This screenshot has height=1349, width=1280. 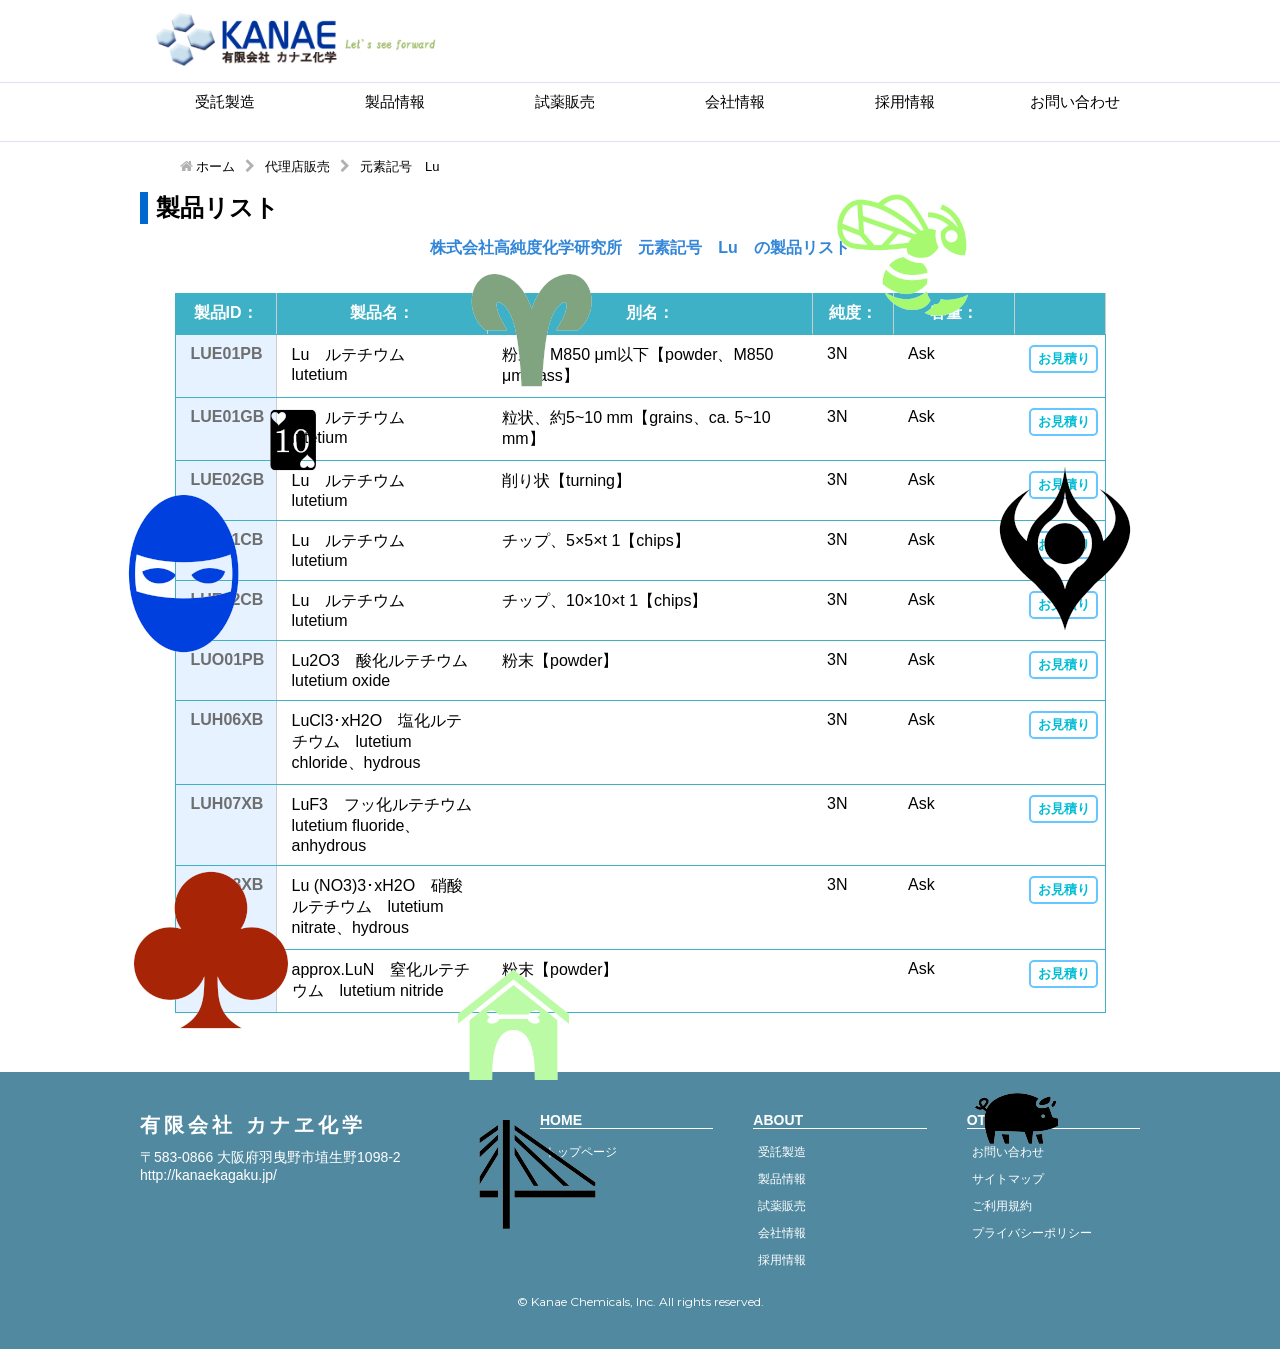 What do you see at coordinates (902, 253) in the screenshot?
I see `indicates a wasp or bee enemy type` at bounding box center [902, 253].